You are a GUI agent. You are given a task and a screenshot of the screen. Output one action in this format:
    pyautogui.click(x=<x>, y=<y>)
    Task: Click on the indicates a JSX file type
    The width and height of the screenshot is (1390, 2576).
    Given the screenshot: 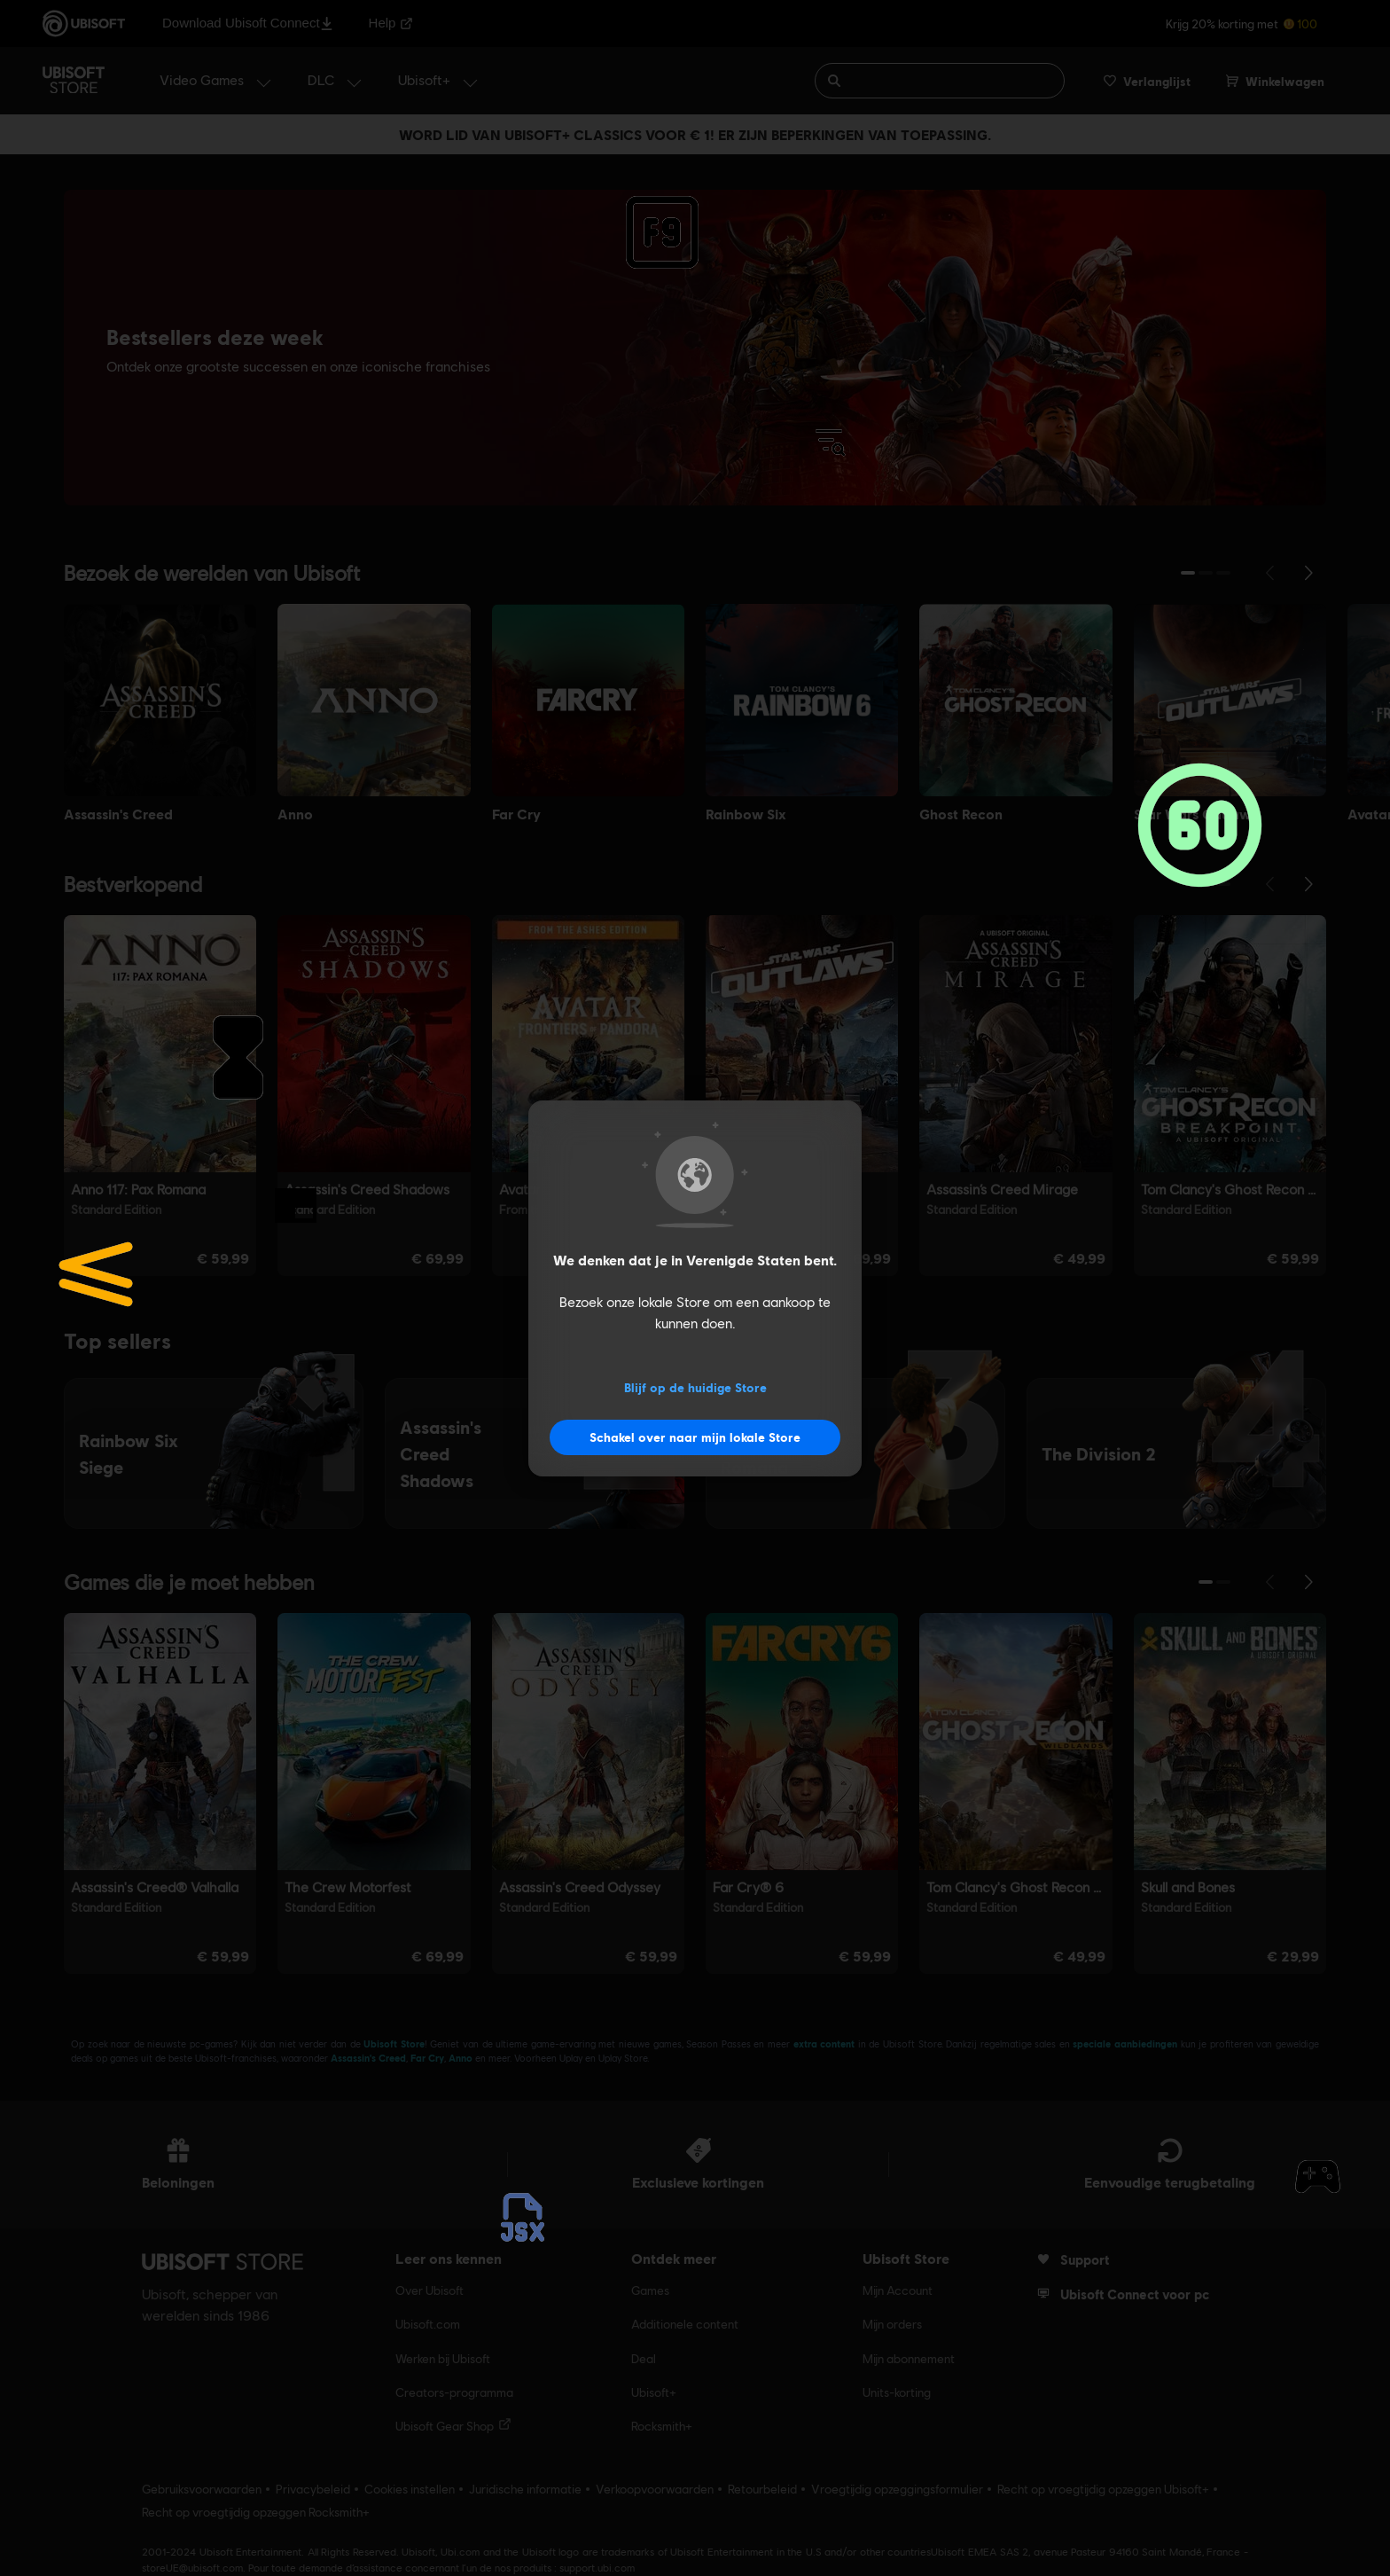 What is the action you would take?
    pyautogui.click(x=522, y=2217)
    